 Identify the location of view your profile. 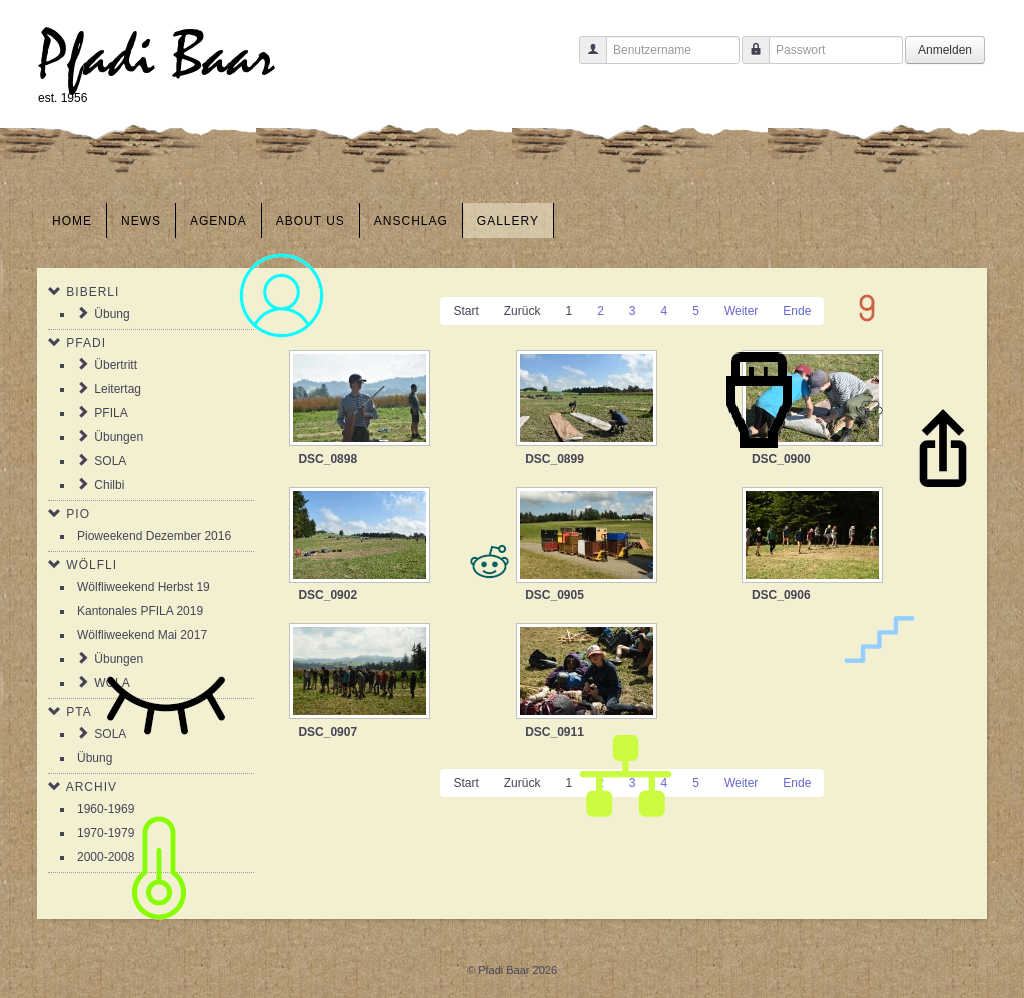
(281, 295).